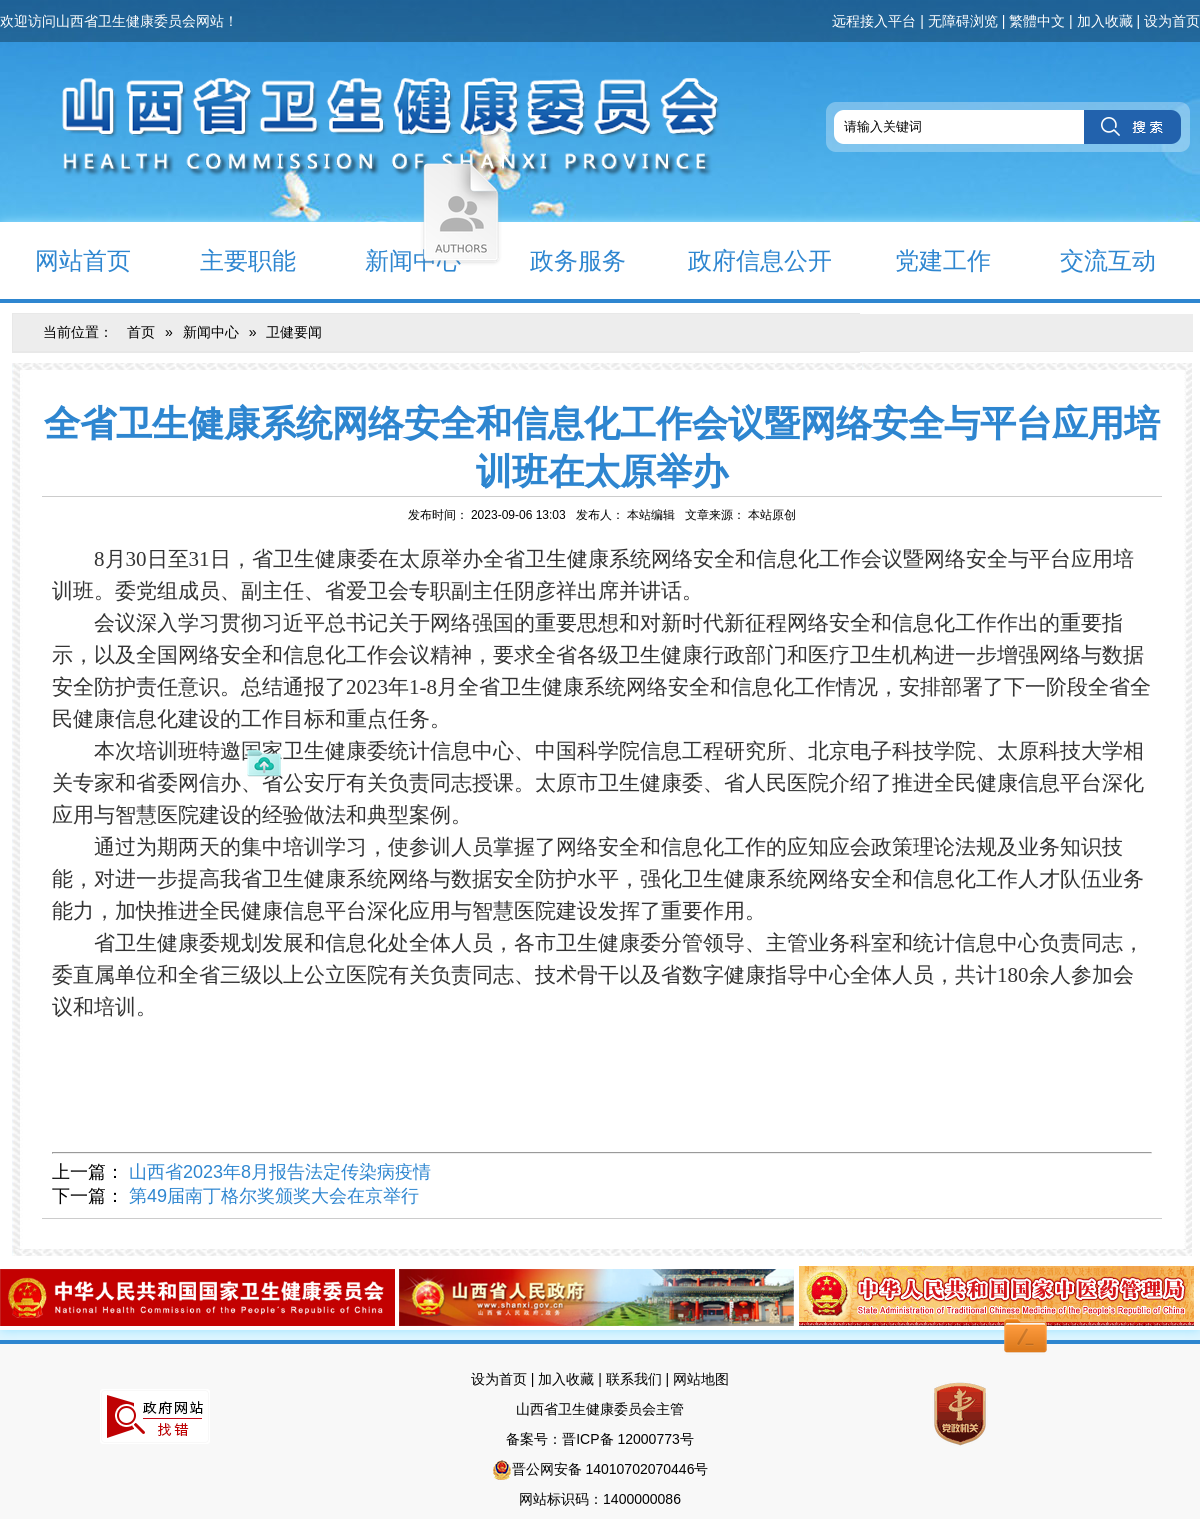 The image size is (1200, 1519). Describe the element at coordinates (461, 214) in the screenshot. I see `authors or contributors text file` at that location.